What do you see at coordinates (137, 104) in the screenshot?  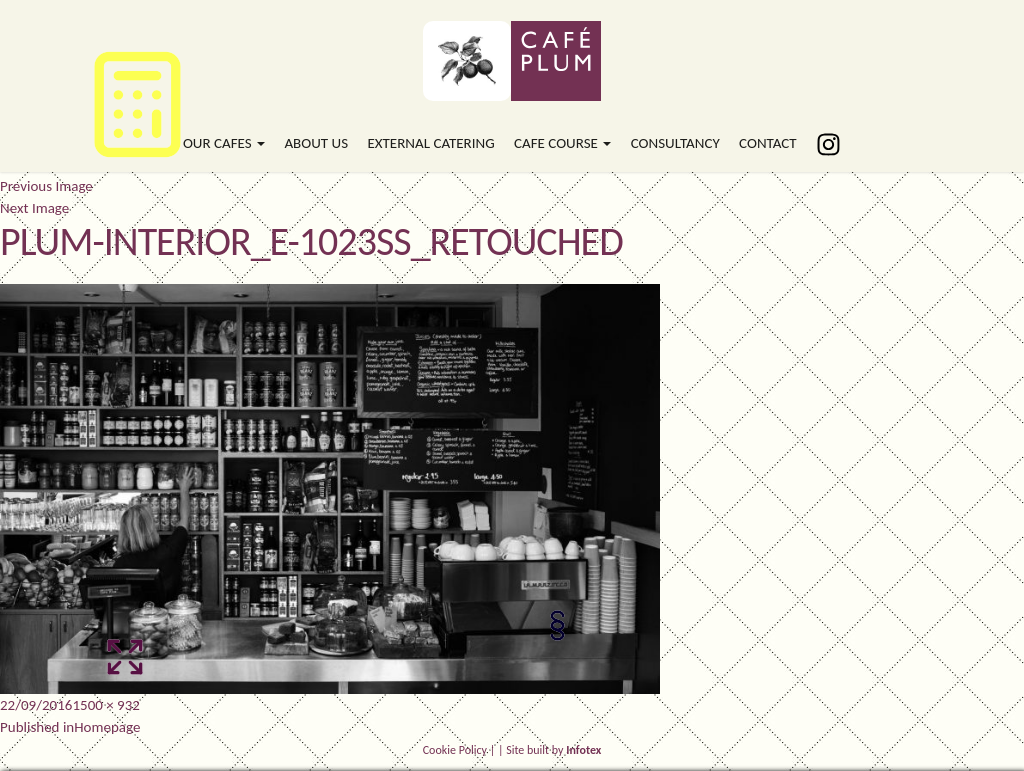 I see `open the calculator app` at bounding box center [137, 104].